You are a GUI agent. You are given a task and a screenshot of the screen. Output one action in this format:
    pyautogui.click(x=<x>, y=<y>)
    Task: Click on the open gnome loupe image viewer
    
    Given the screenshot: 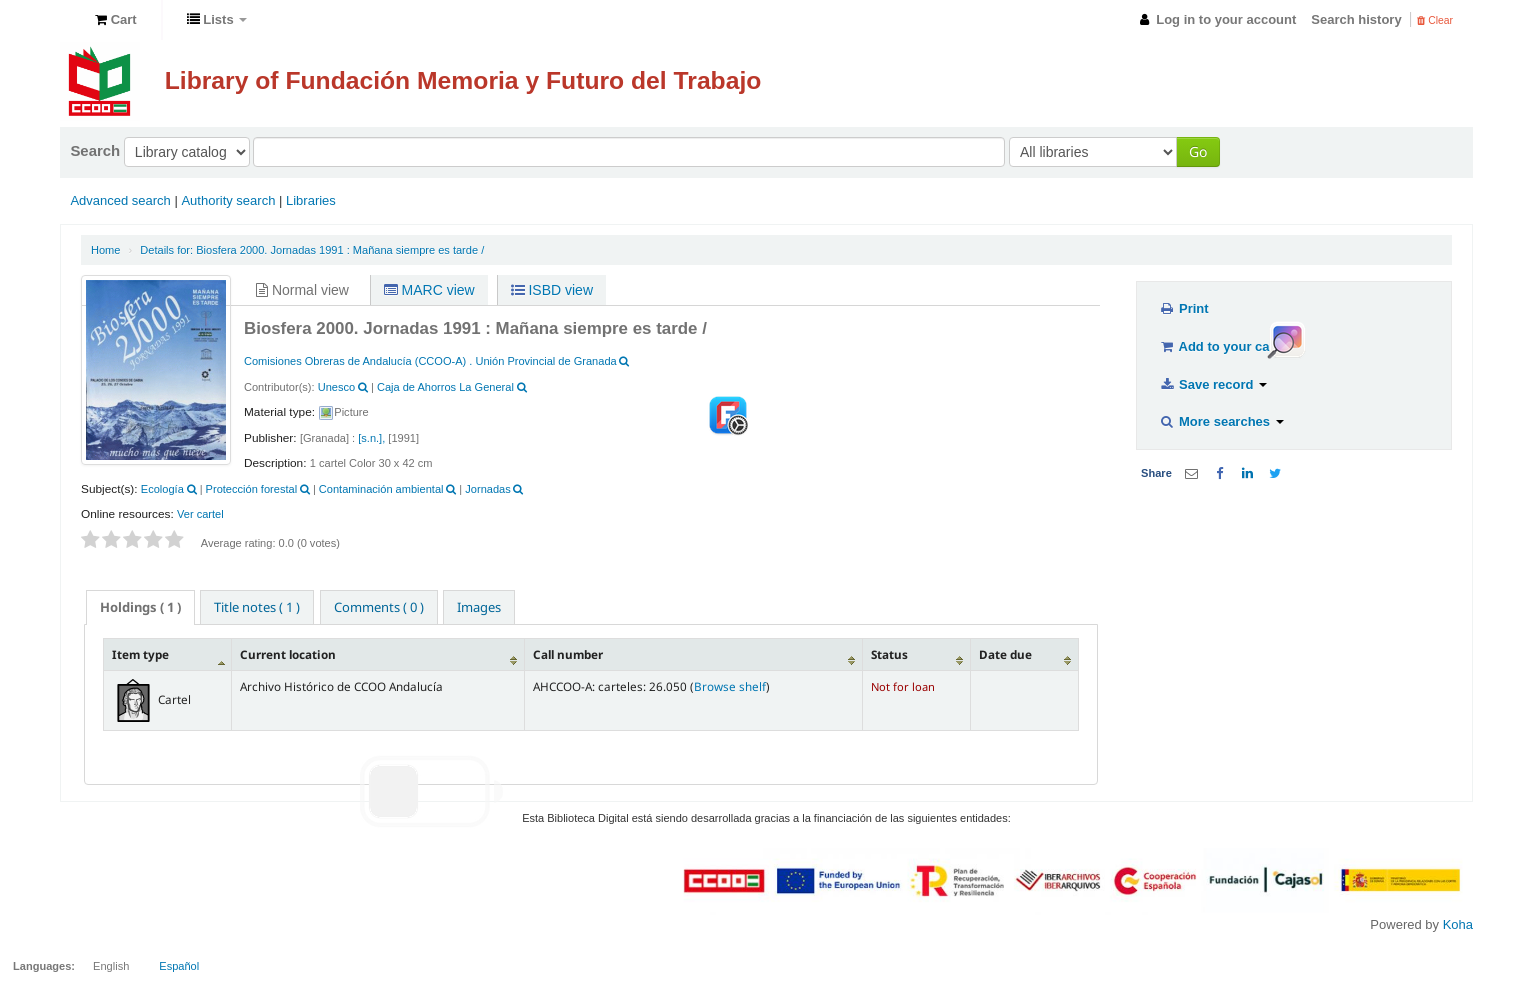 What is the action you would take?
    pyautogui.click(x=1287, y=339)
    